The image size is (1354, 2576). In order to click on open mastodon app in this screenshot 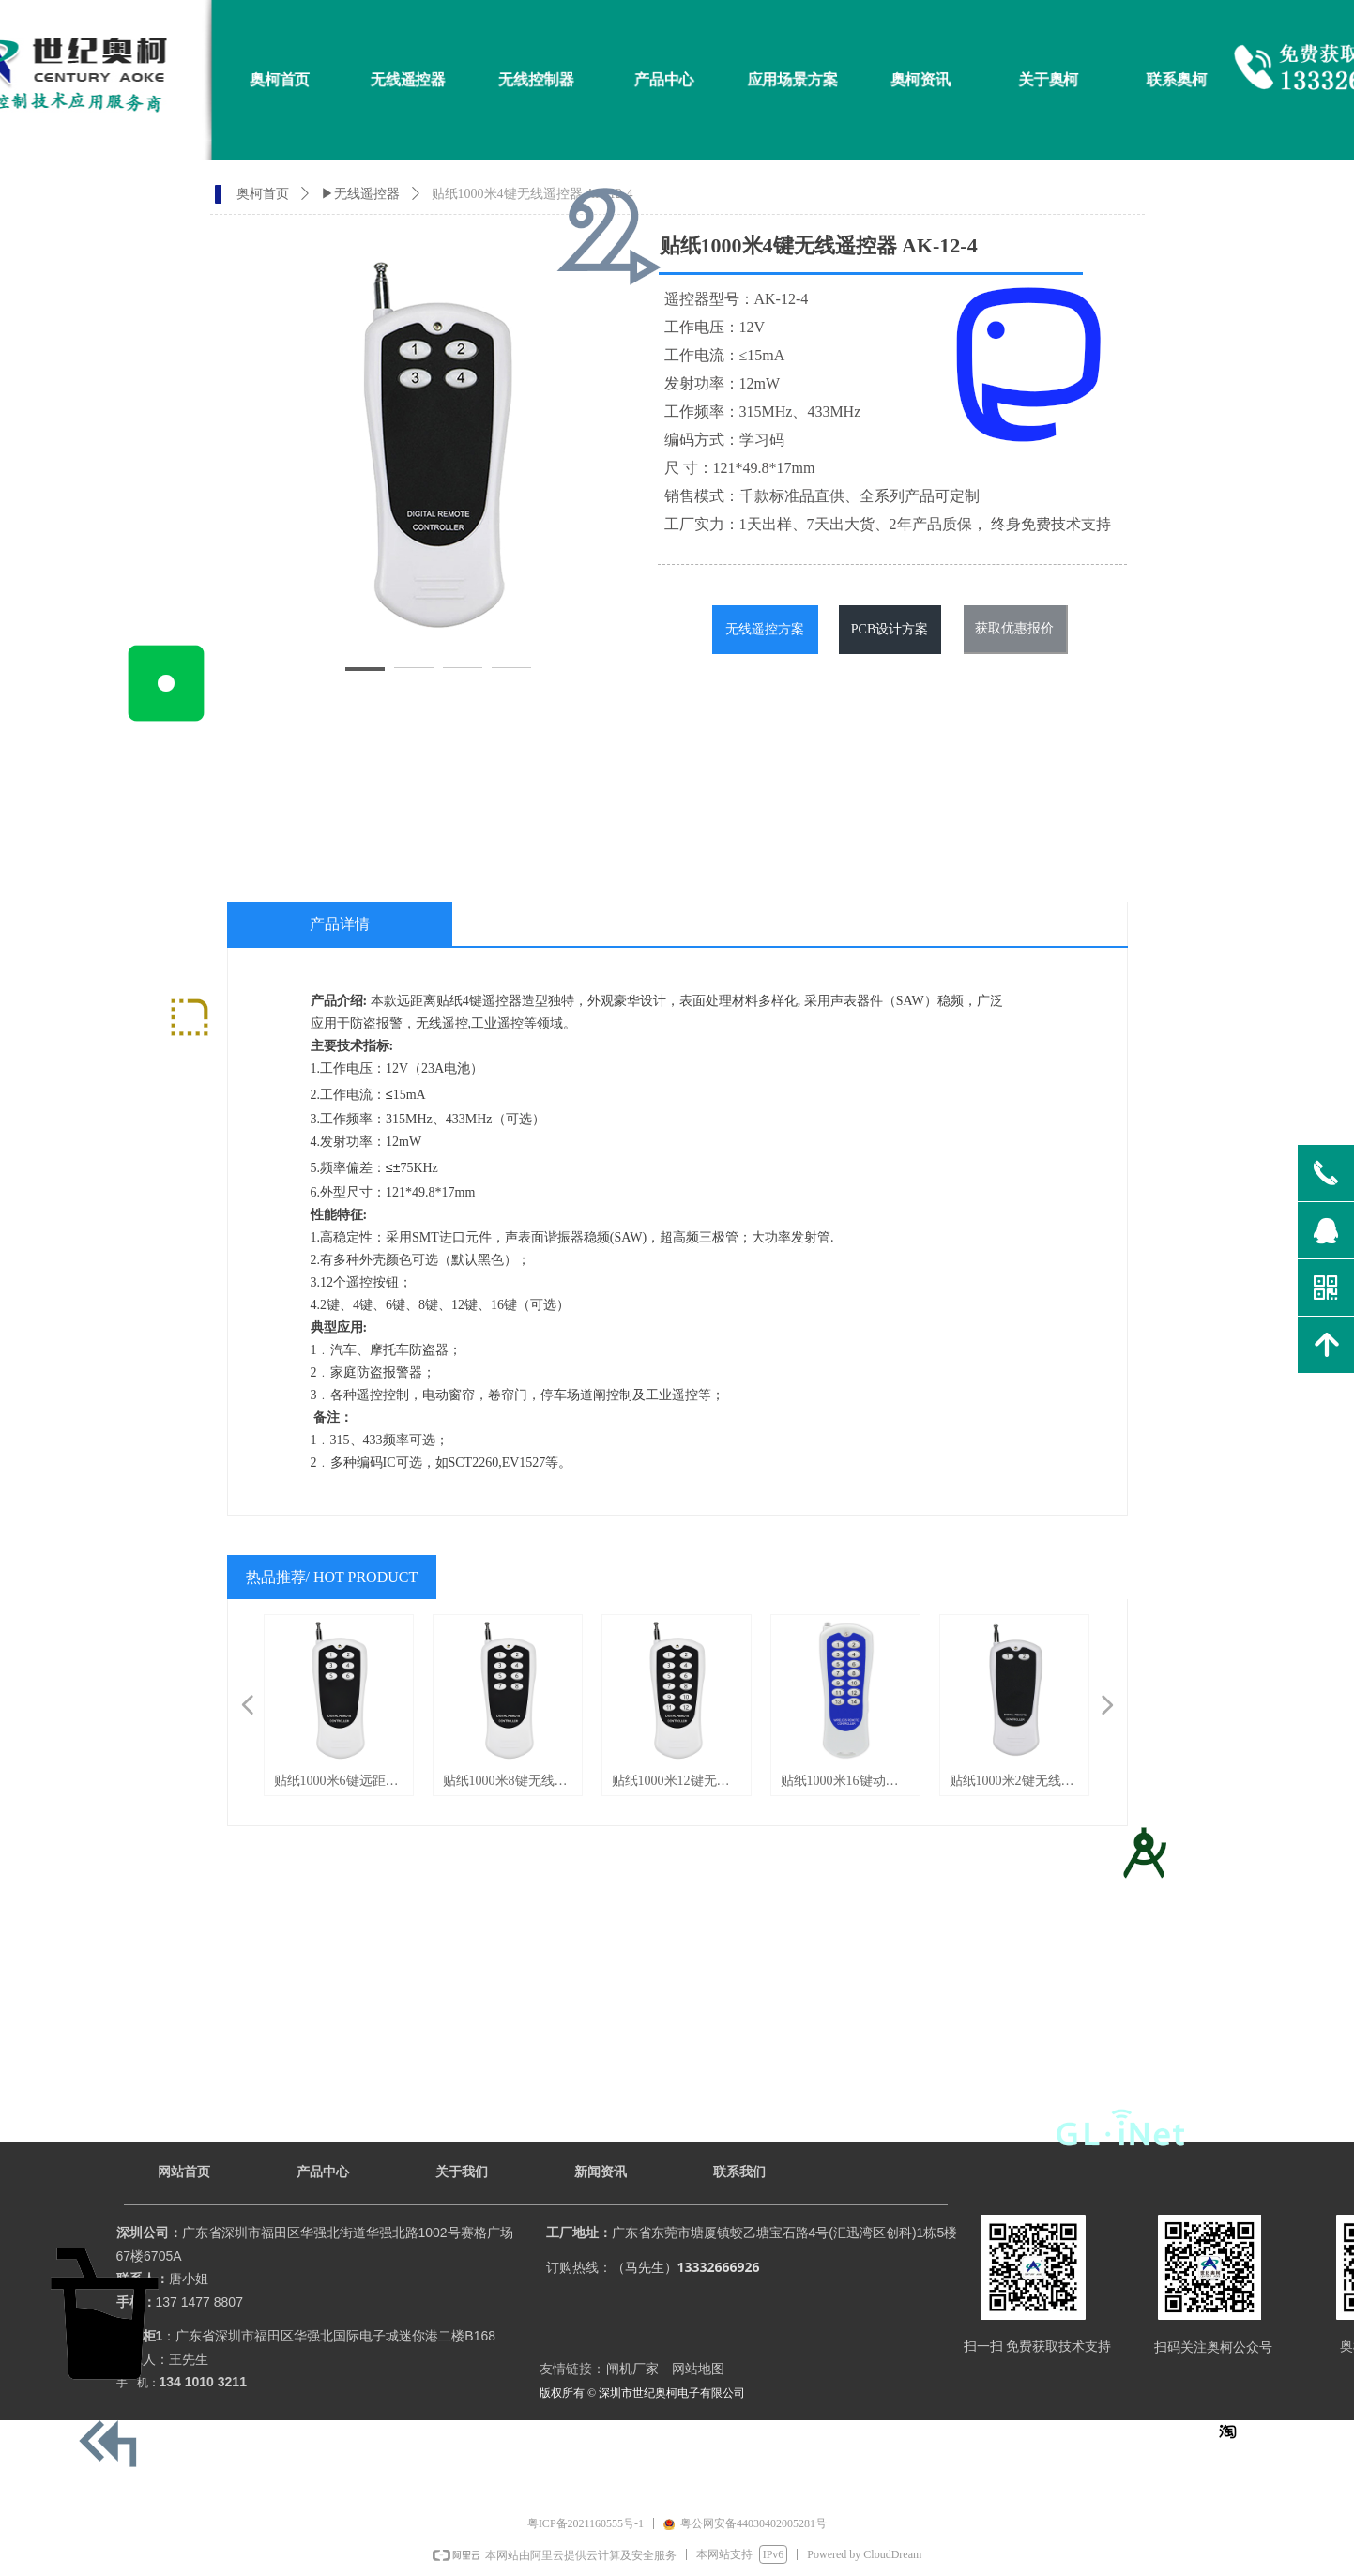, I will do `click(1026, 364)`.